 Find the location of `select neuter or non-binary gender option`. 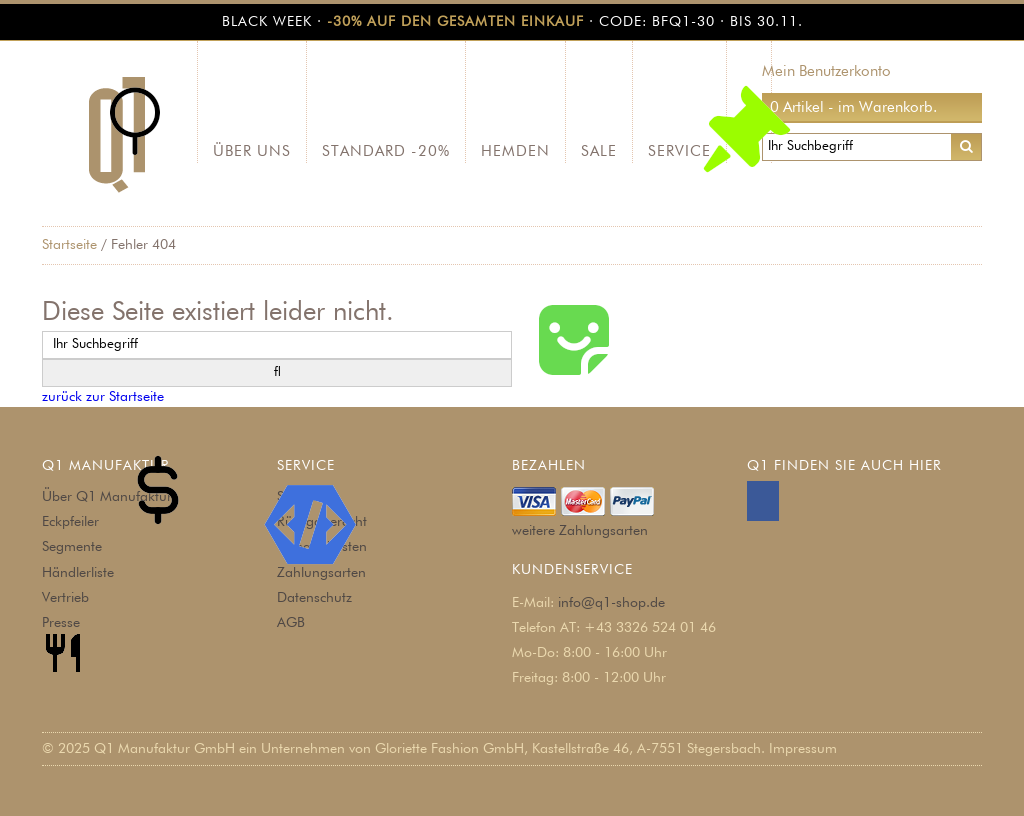

select neuter or non-binary gender option is located at coordinates (135, 120).